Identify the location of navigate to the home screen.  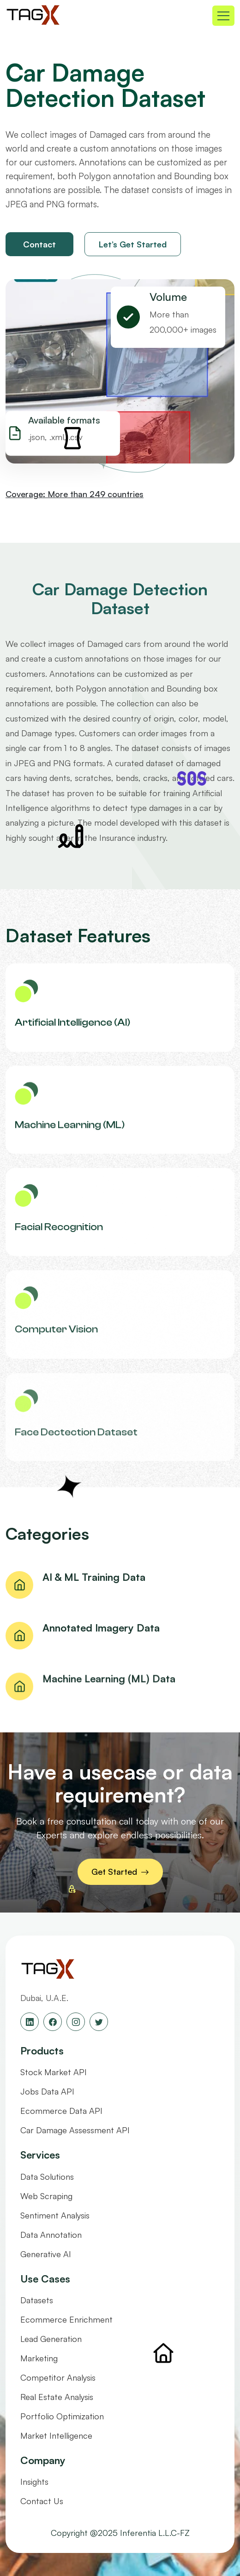
(163, 2353).